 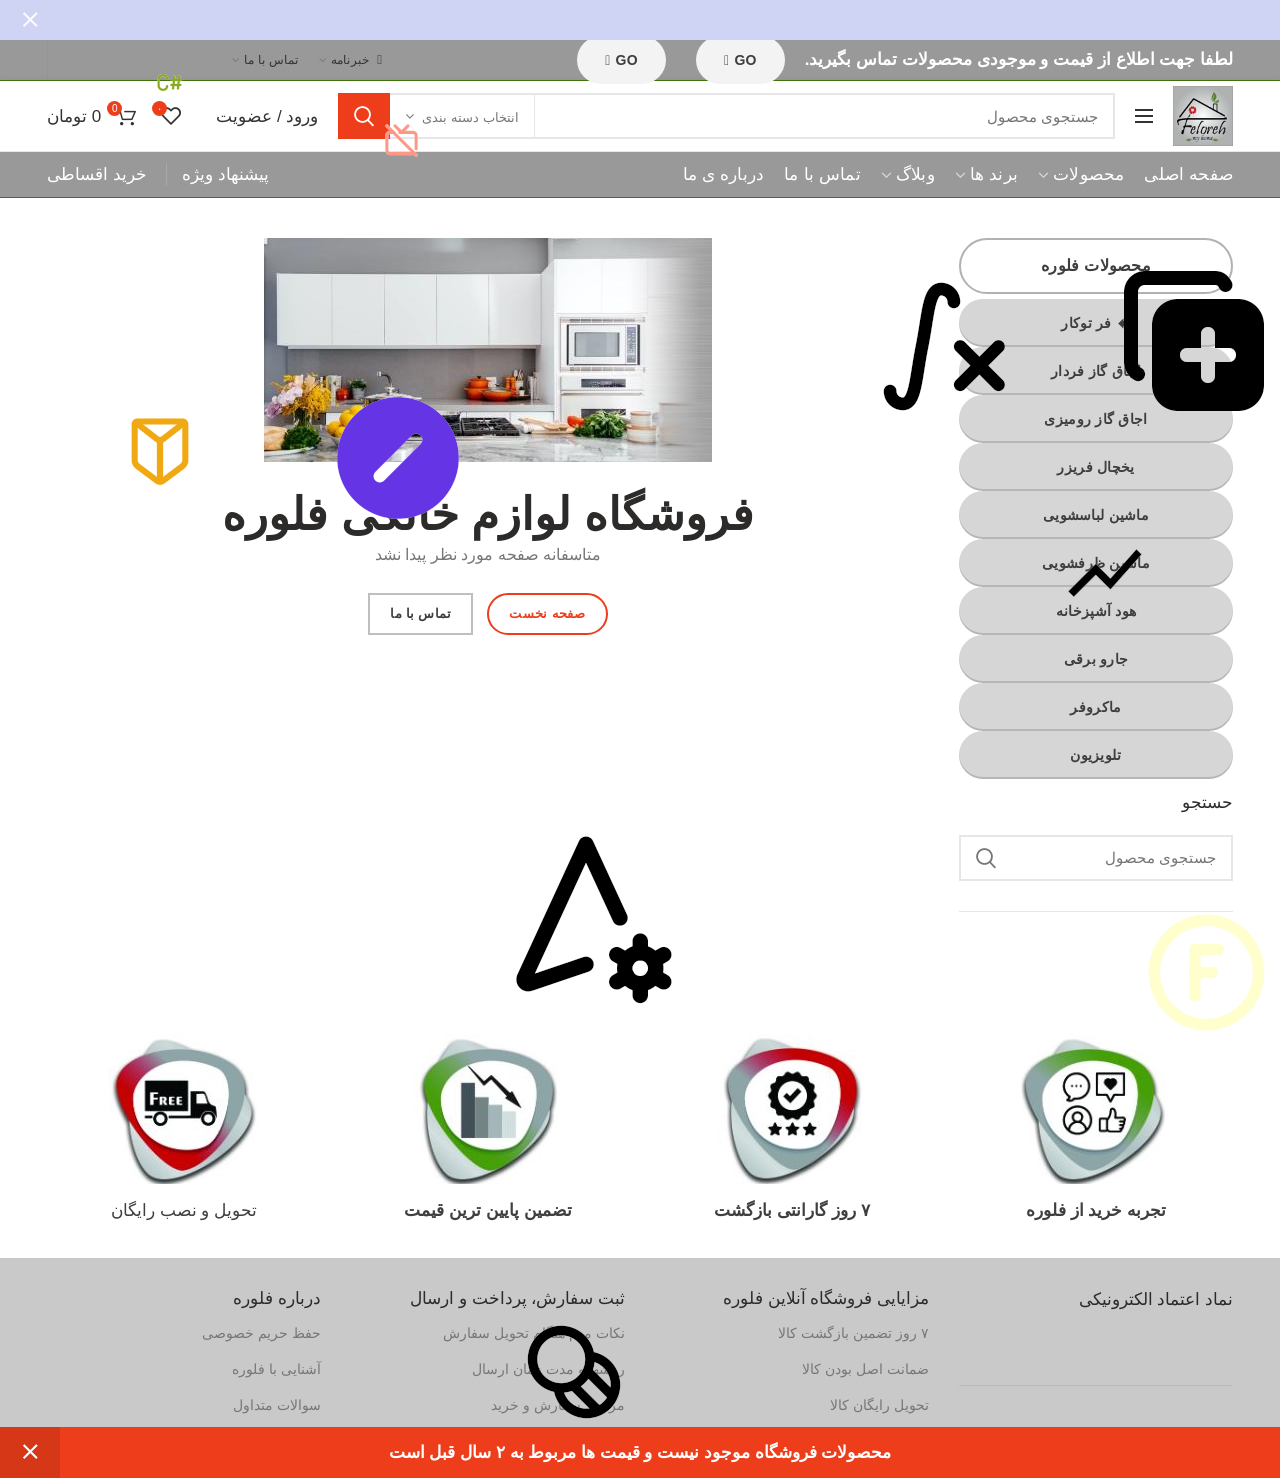 What do you see at coordinates (586, 914) in the screenshot?
I see `configure navigation settings` at bounding box center [586, 914].